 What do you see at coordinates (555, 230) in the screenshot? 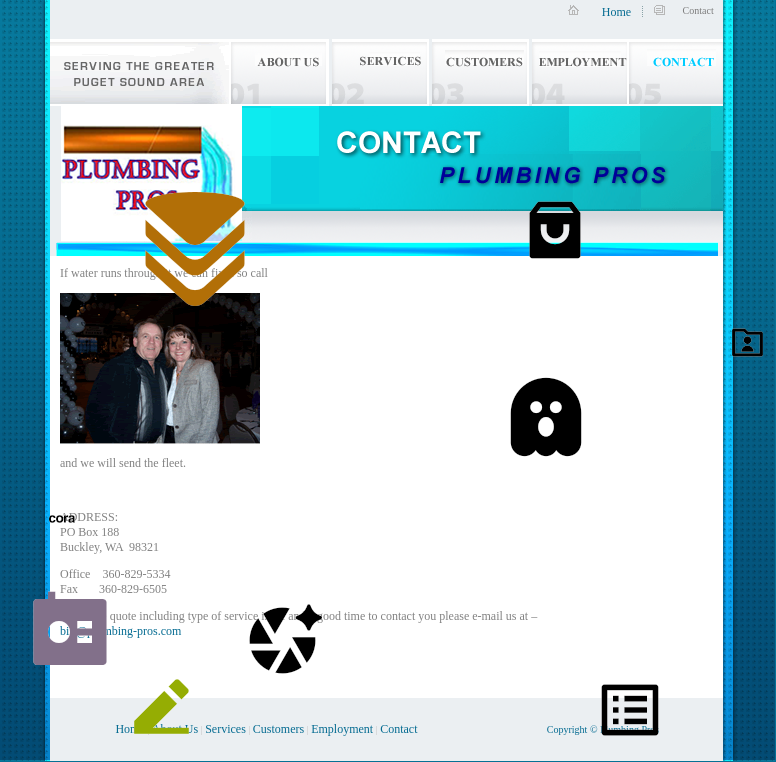
I see `view your shopping bag` at bounding box center [555, 230].